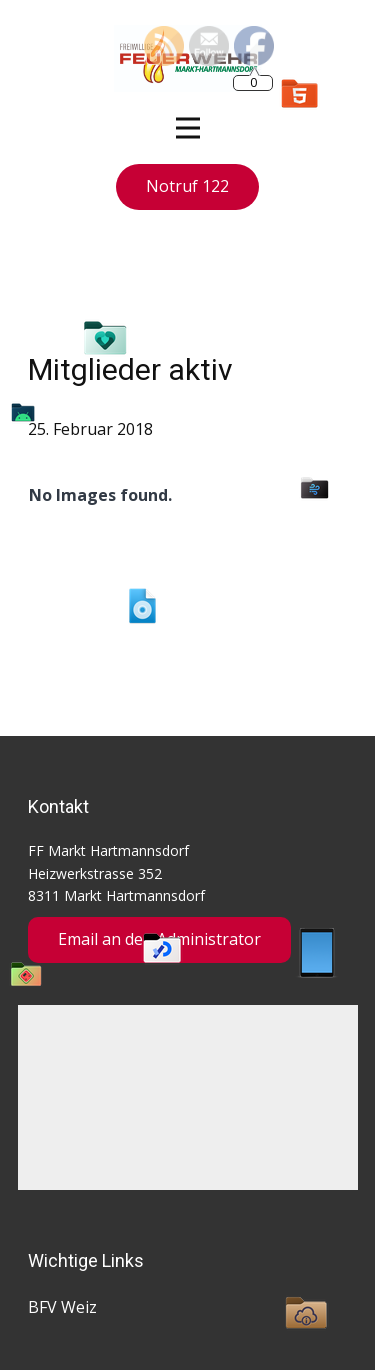  I want to click on open android files folder, so click(23, 413).